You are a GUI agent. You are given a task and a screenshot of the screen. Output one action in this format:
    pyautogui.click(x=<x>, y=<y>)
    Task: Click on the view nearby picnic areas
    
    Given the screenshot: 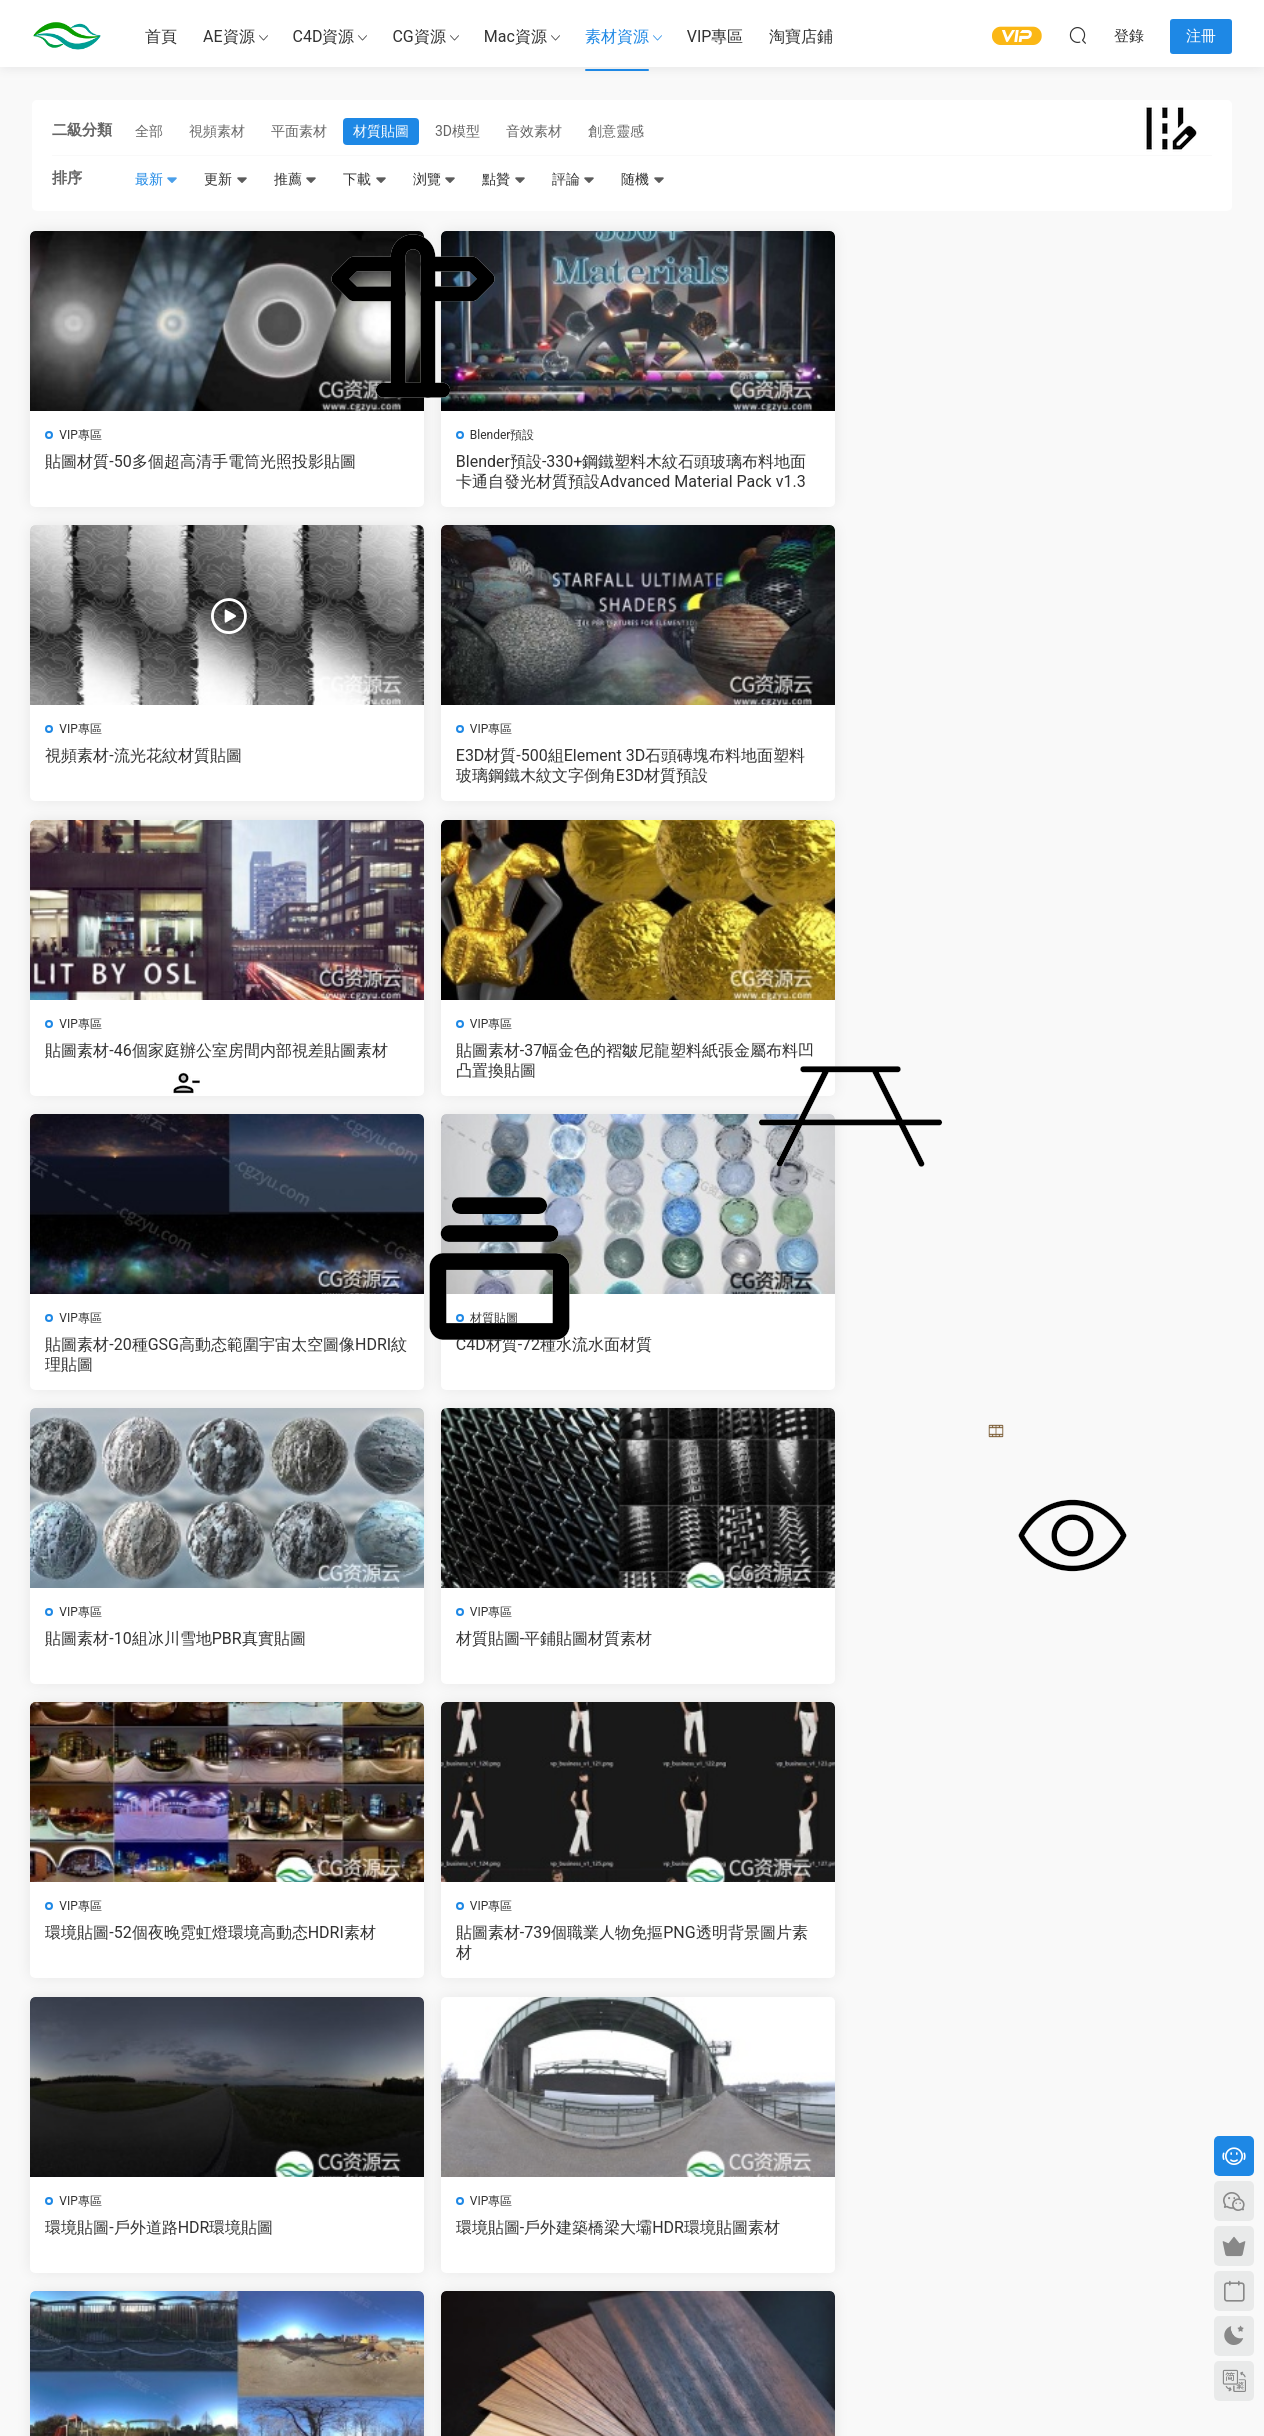 What is the action you would take?
    pyautogui.click(x=850, y=1116)
    